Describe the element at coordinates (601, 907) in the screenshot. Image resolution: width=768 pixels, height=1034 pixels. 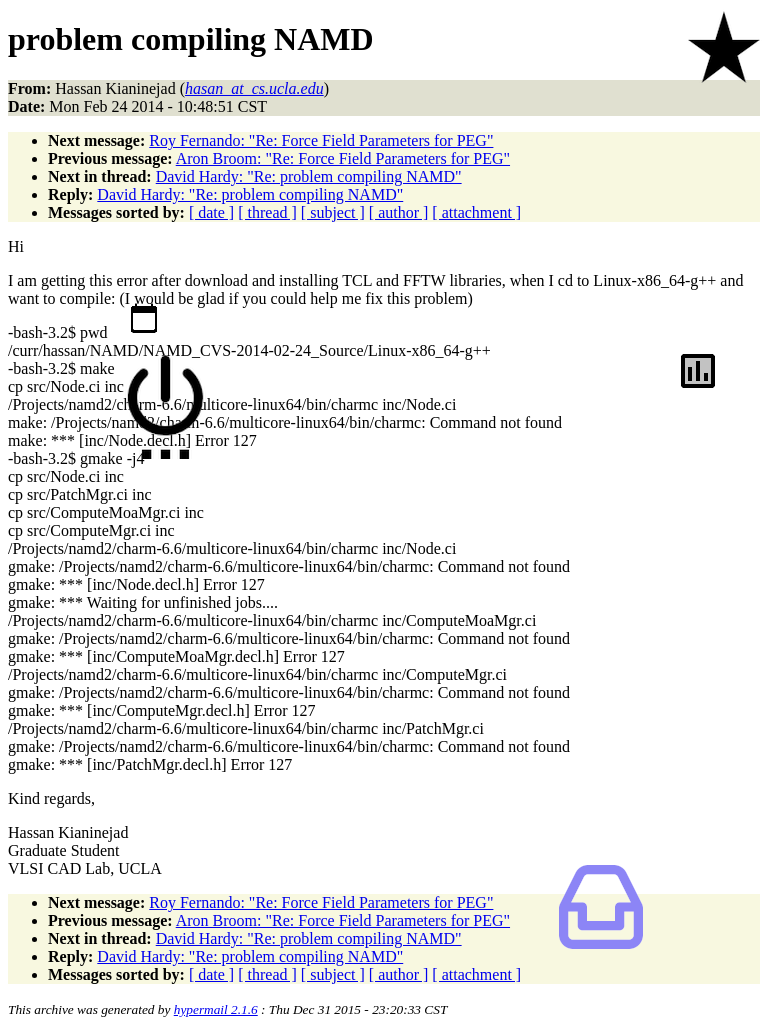
I see `view your inbox` at that location.